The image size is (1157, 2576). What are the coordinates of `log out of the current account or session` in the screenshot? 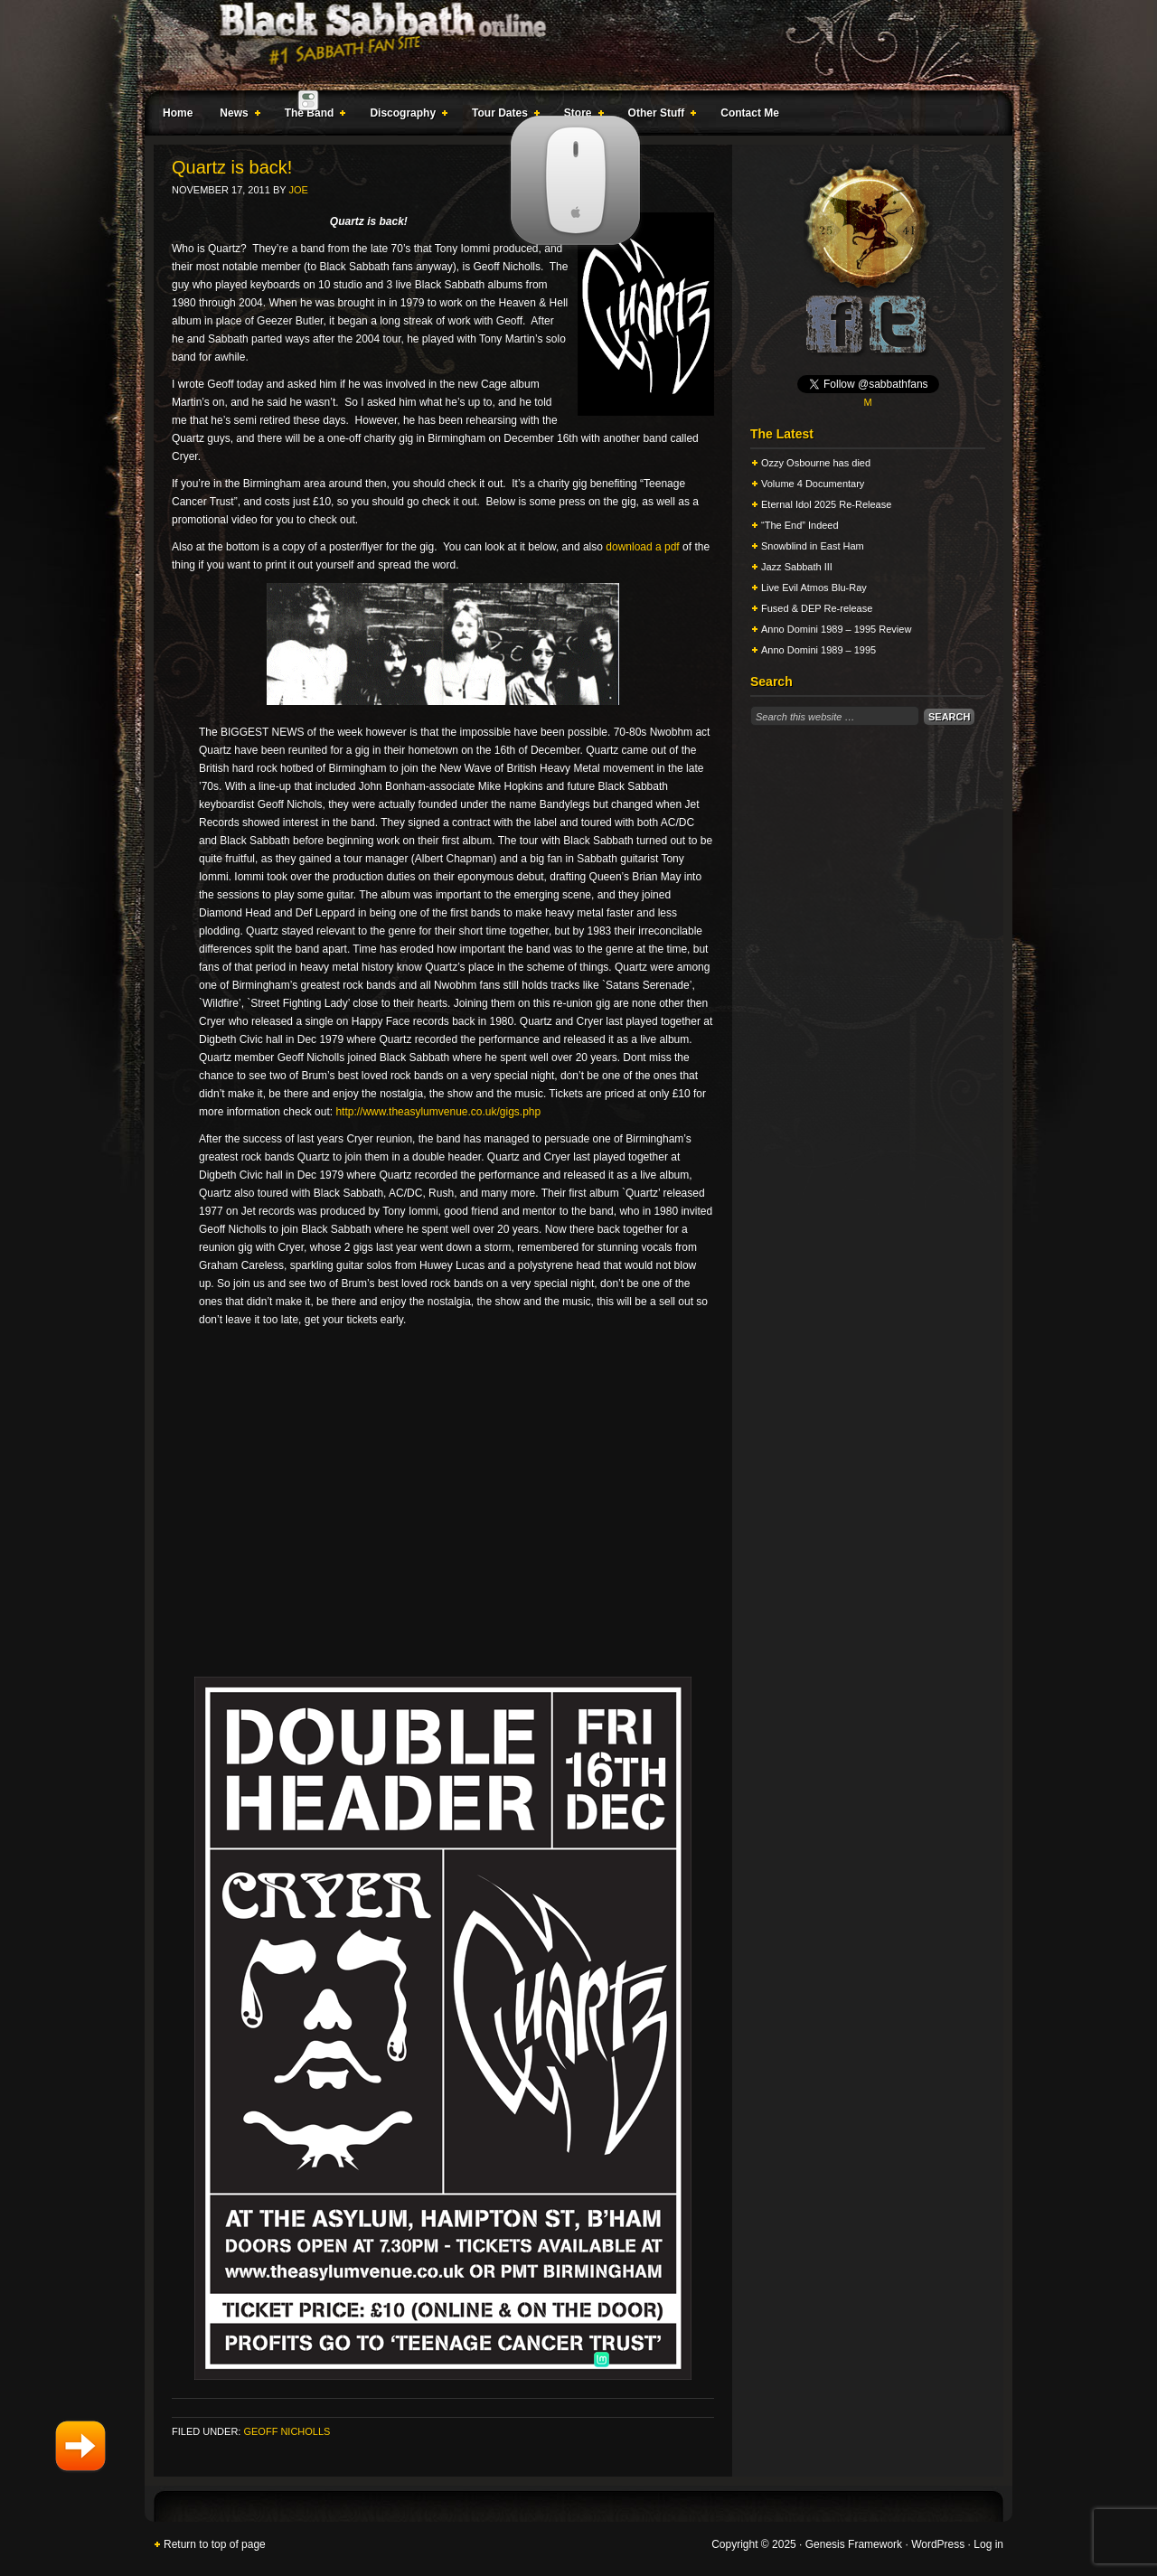 It's located at (80, 2446).